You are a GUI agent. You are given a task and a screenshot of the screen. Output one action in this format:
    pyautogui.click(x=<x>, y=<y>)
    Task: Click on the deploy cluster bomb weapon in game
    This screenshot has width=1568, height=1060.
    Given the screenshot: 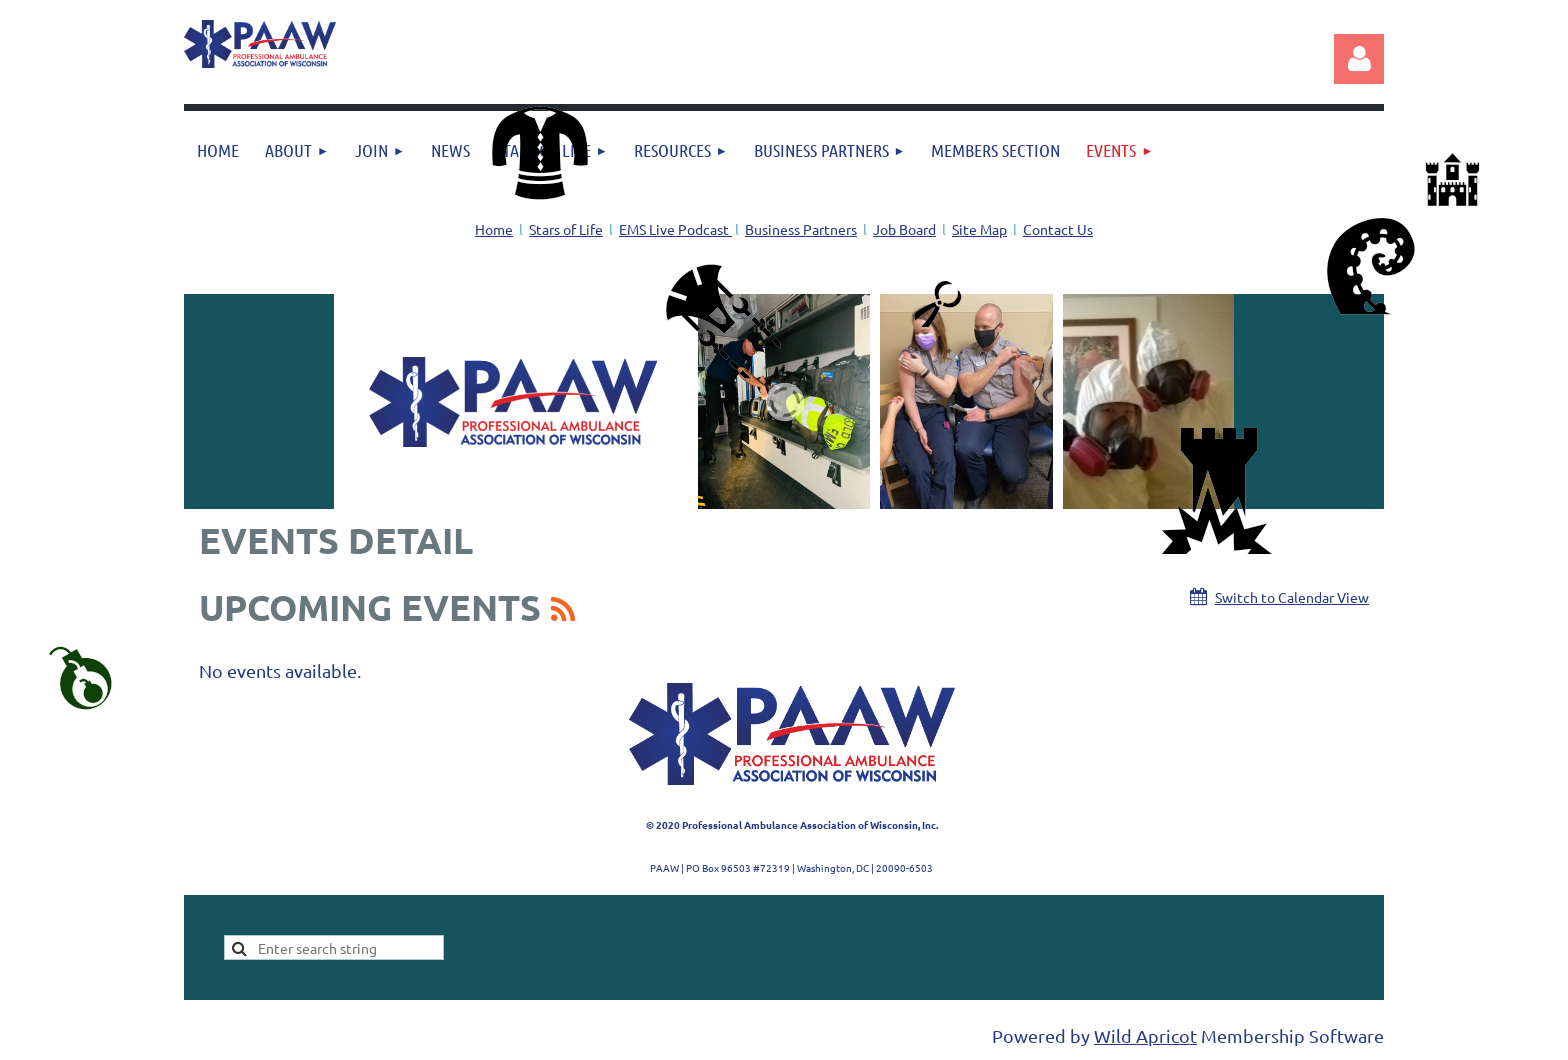 What is the action you would take?
    pyautogui.click(x=80, y=678)
    